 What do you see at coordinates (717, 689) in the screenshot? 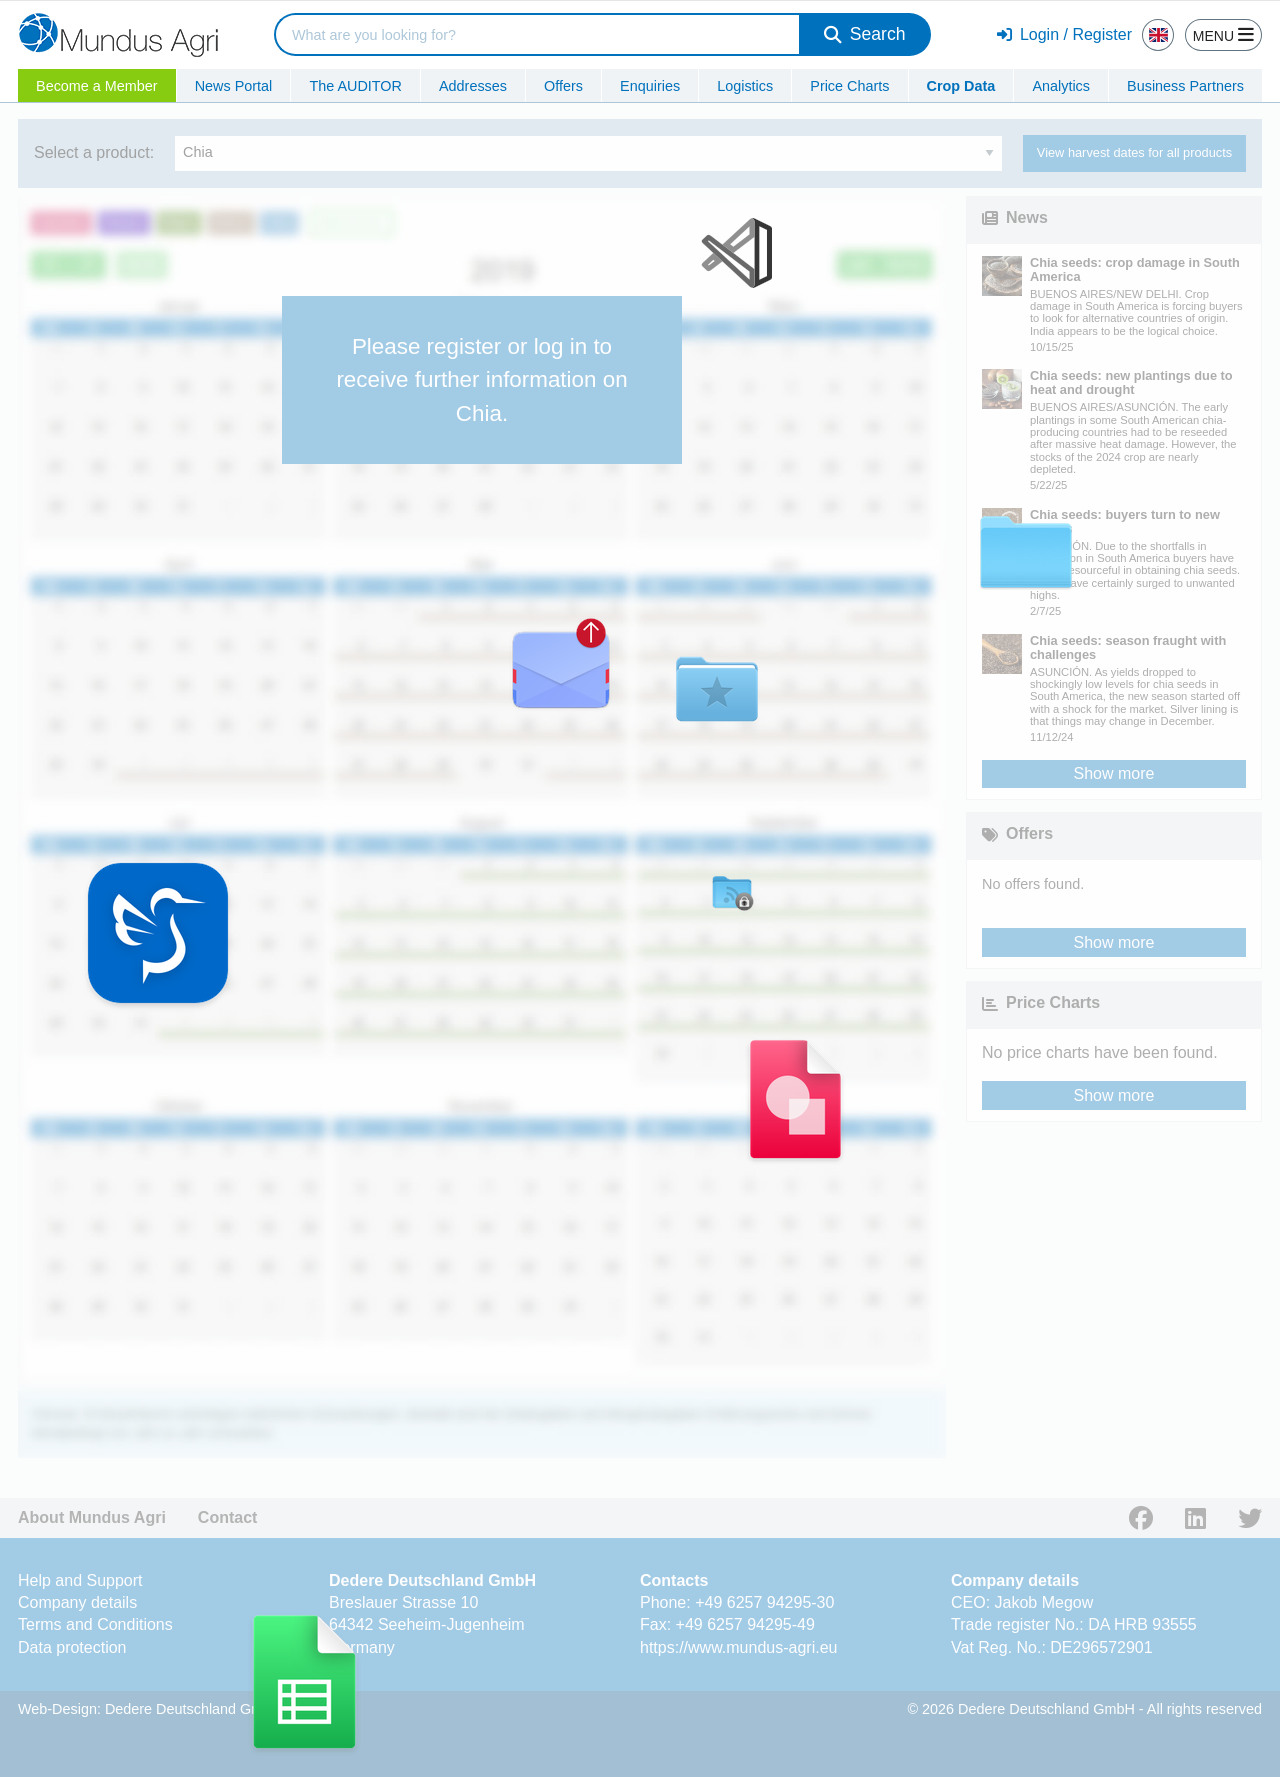
I see `open your bookmarked files folder` at bounding box center [717, 689].